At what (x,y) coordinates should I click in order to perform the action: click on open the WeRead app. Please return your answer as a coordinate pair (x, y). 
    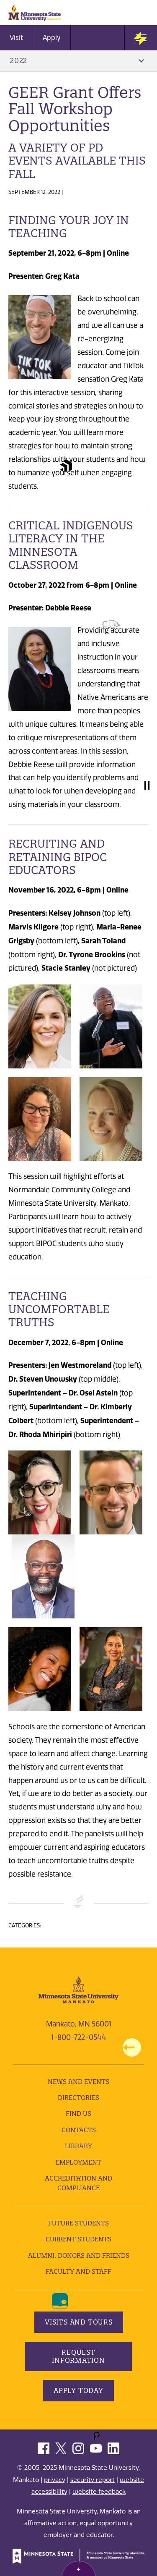
    Looking at the image, I should click on (60, 2301).